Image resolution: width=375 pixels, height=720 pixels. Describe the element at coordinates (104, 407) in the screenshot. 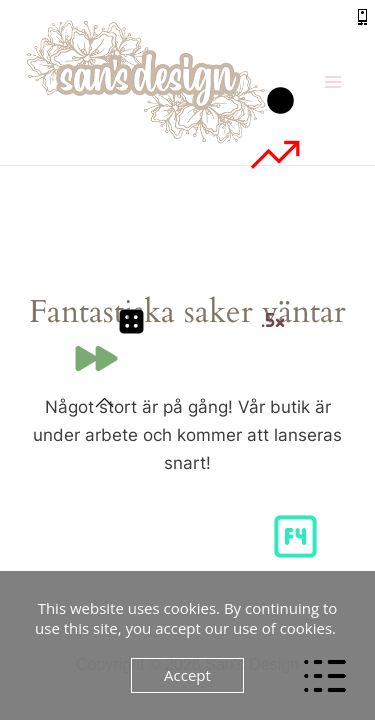

I see `collapse an expanded section` at that location.